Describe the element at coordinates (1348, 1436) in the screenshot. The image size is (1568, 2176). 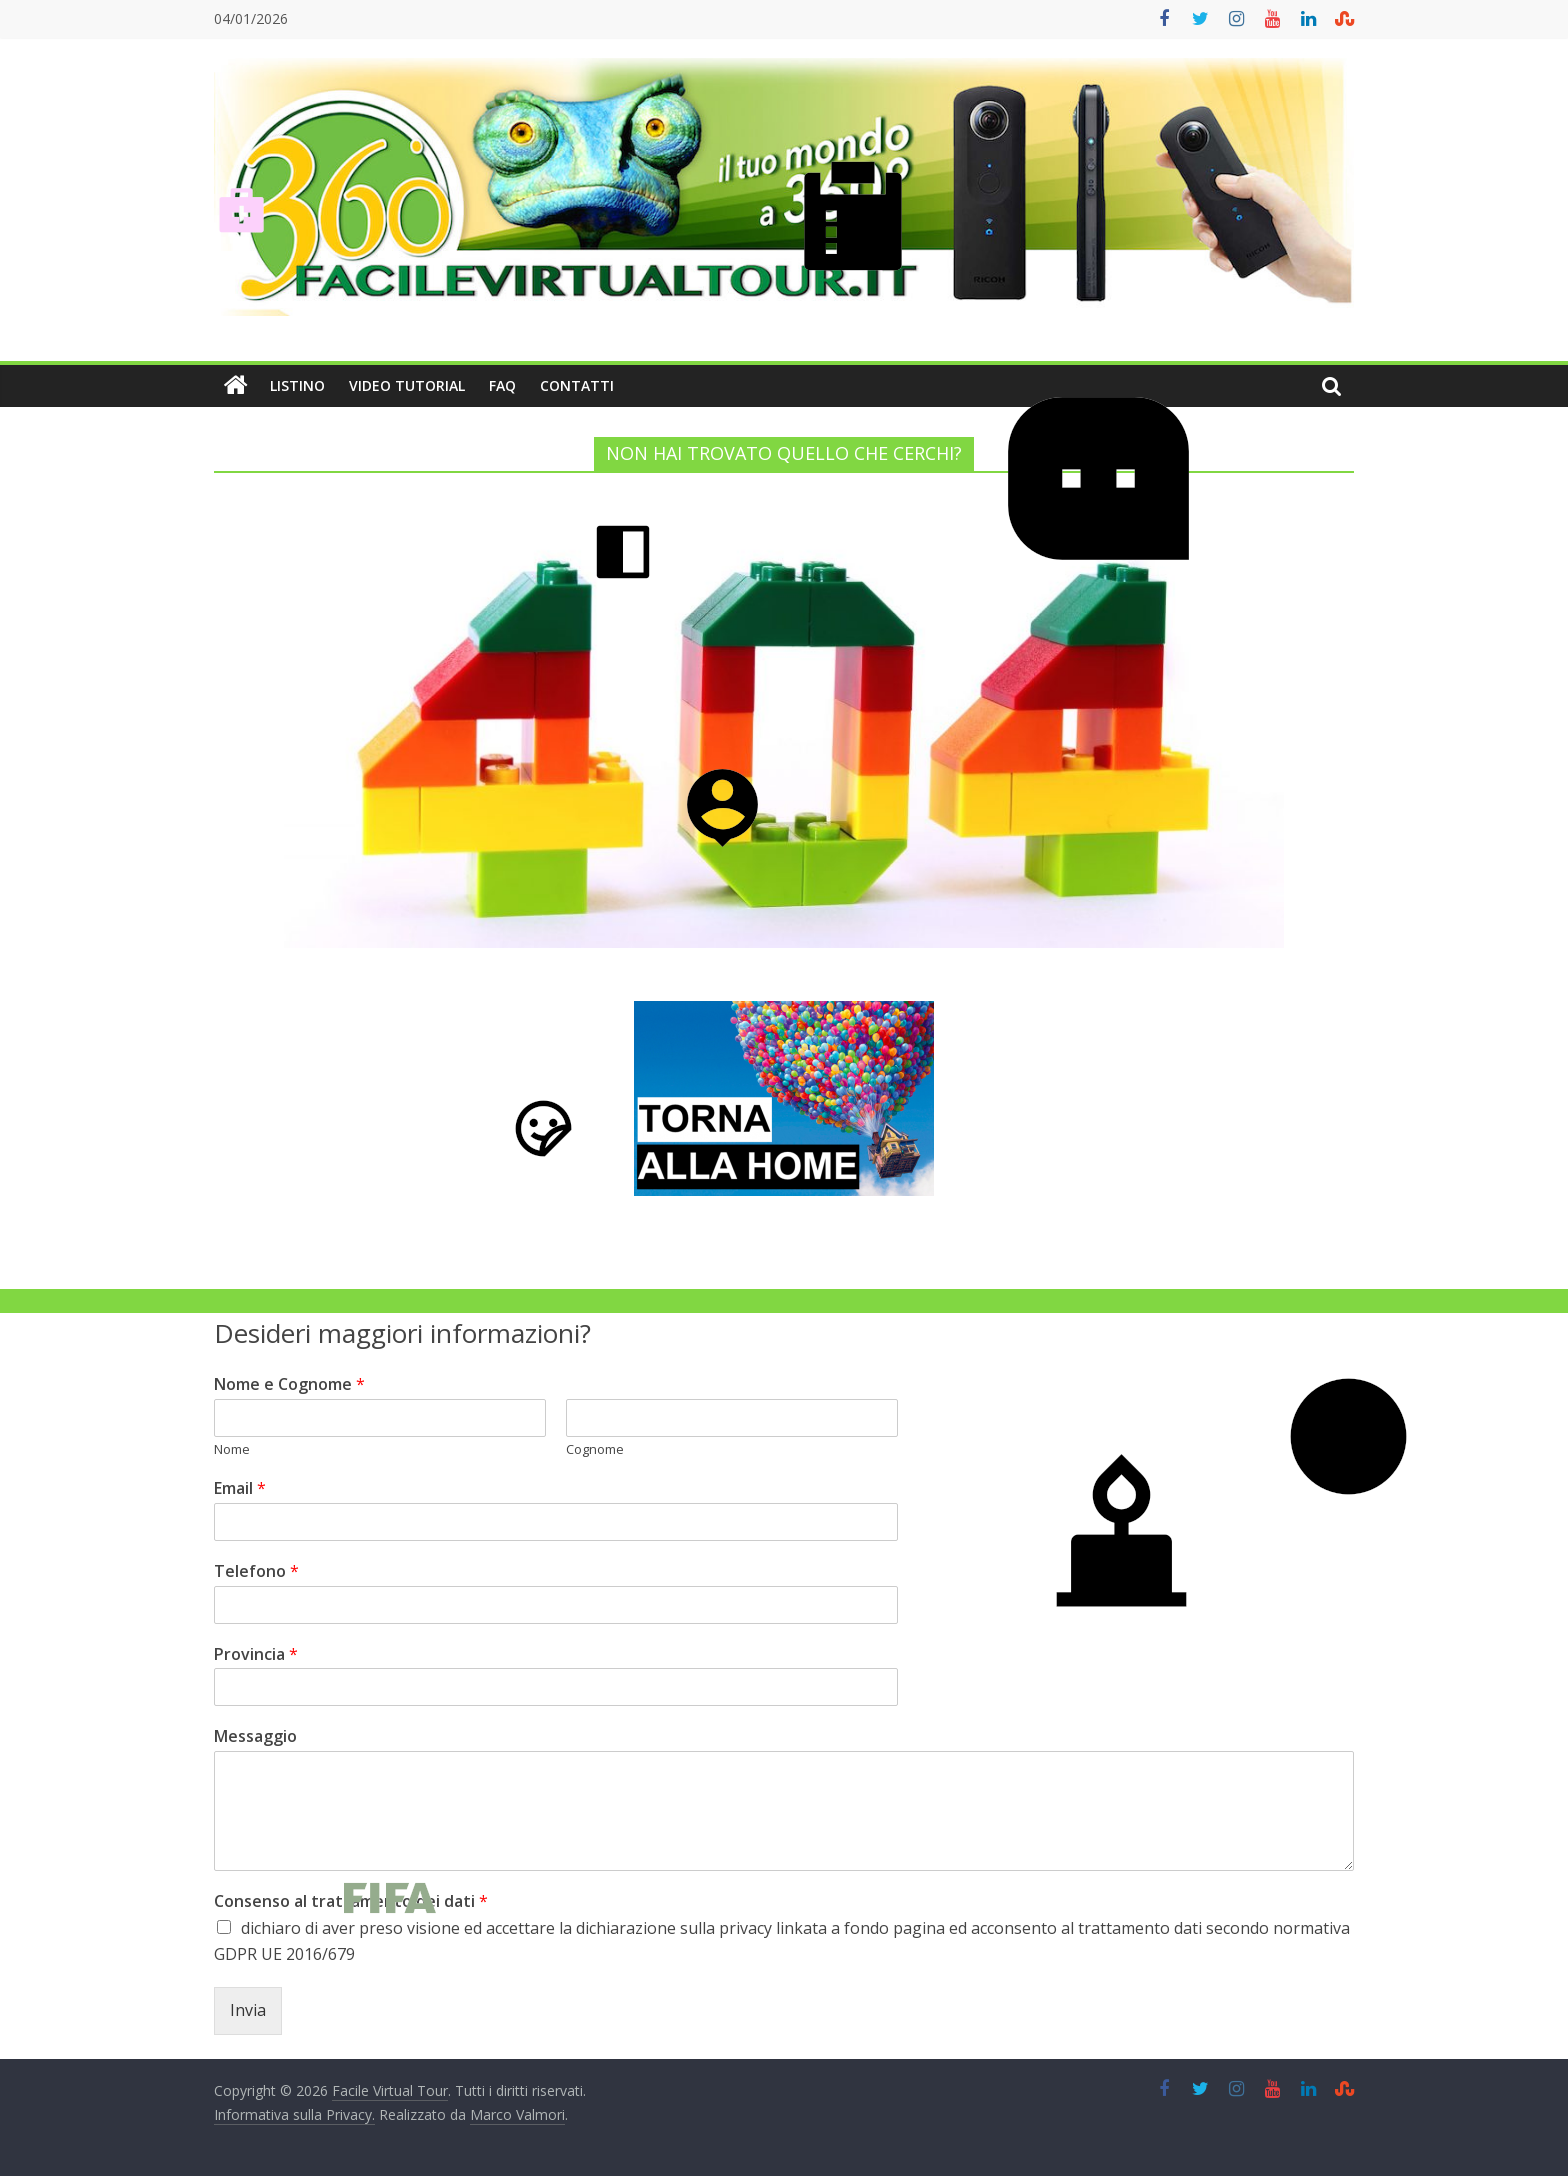
I see `unselected radio button or toggle option` at that location.